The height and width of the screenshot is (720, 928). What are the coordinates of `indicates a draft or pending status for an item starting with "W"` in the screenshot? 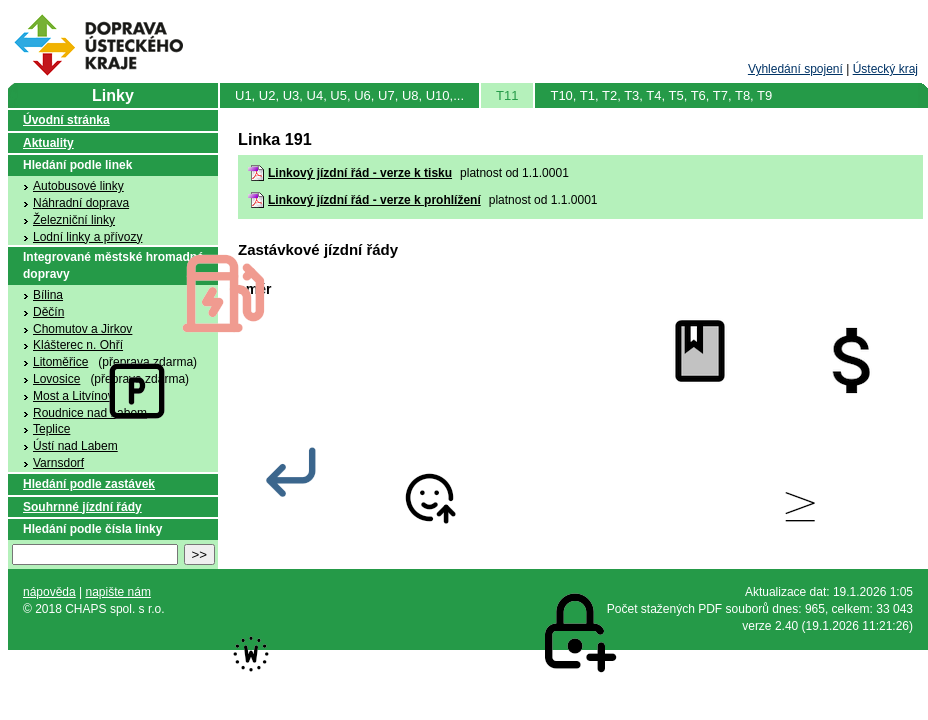 It's located at (251, 654).